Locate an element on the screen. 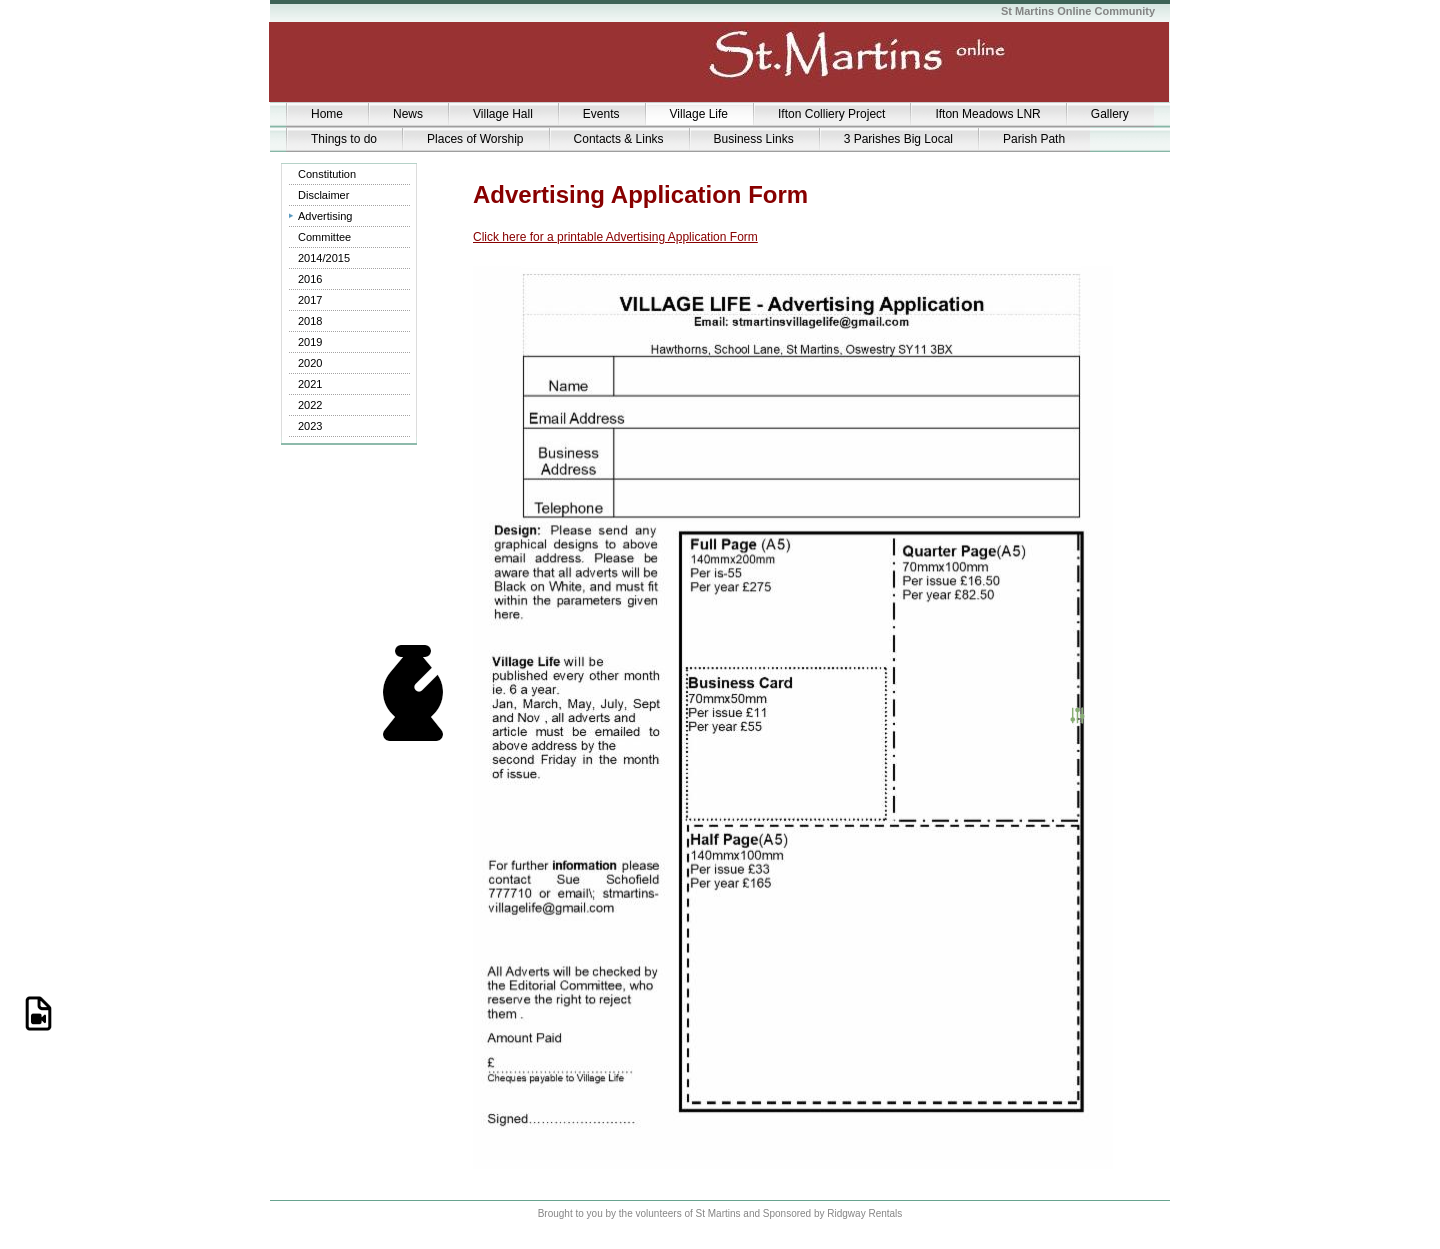 The image size is (1440, 1249). open settings or preferences is located at coordinates (1077, 715).